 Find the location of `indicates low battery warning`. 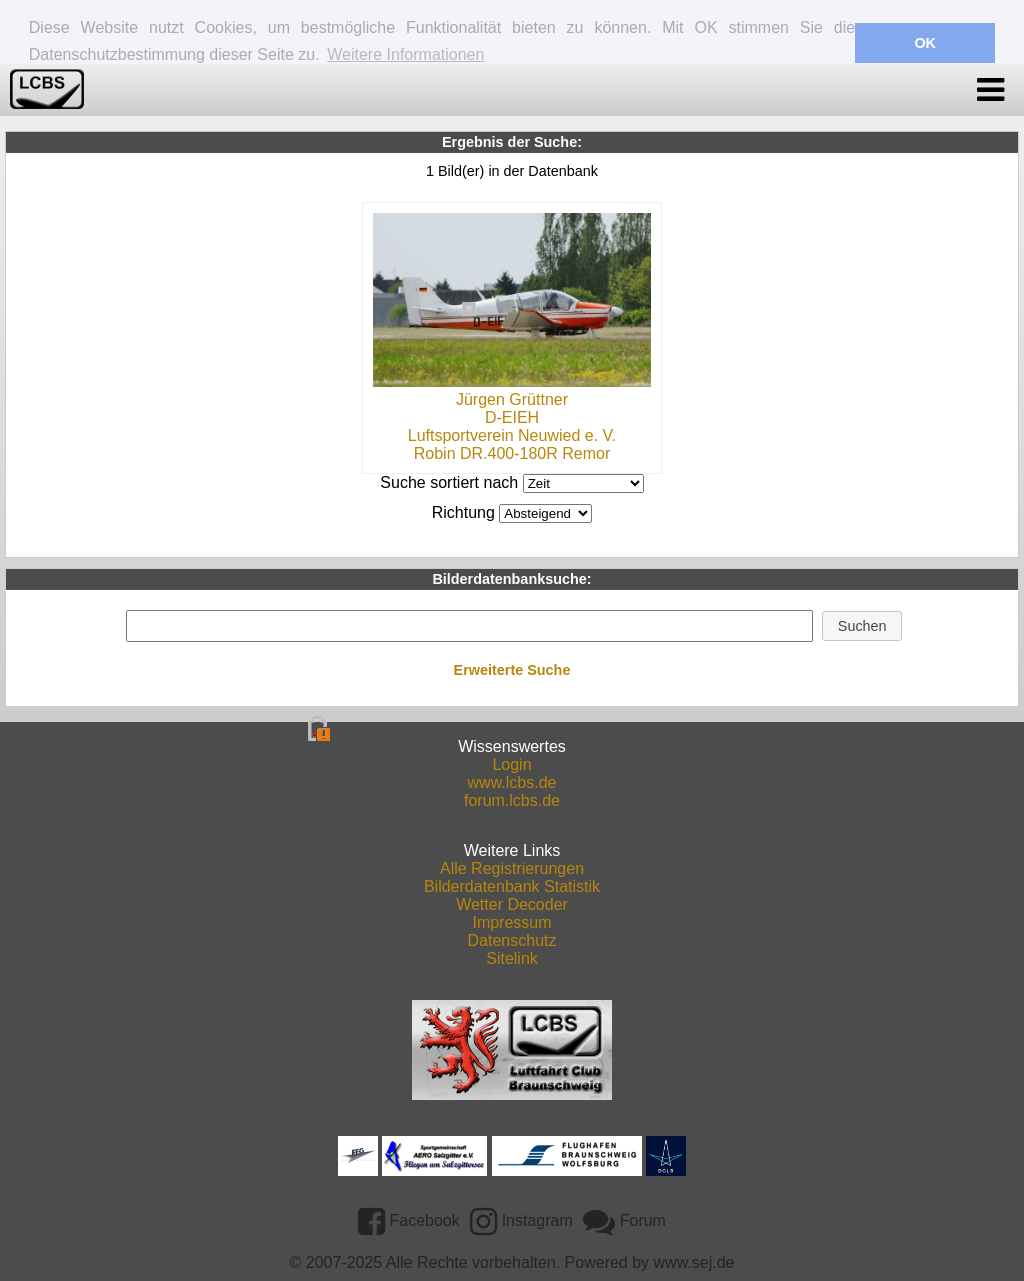

indicates low battery warning is located at coordinates (317, 728).